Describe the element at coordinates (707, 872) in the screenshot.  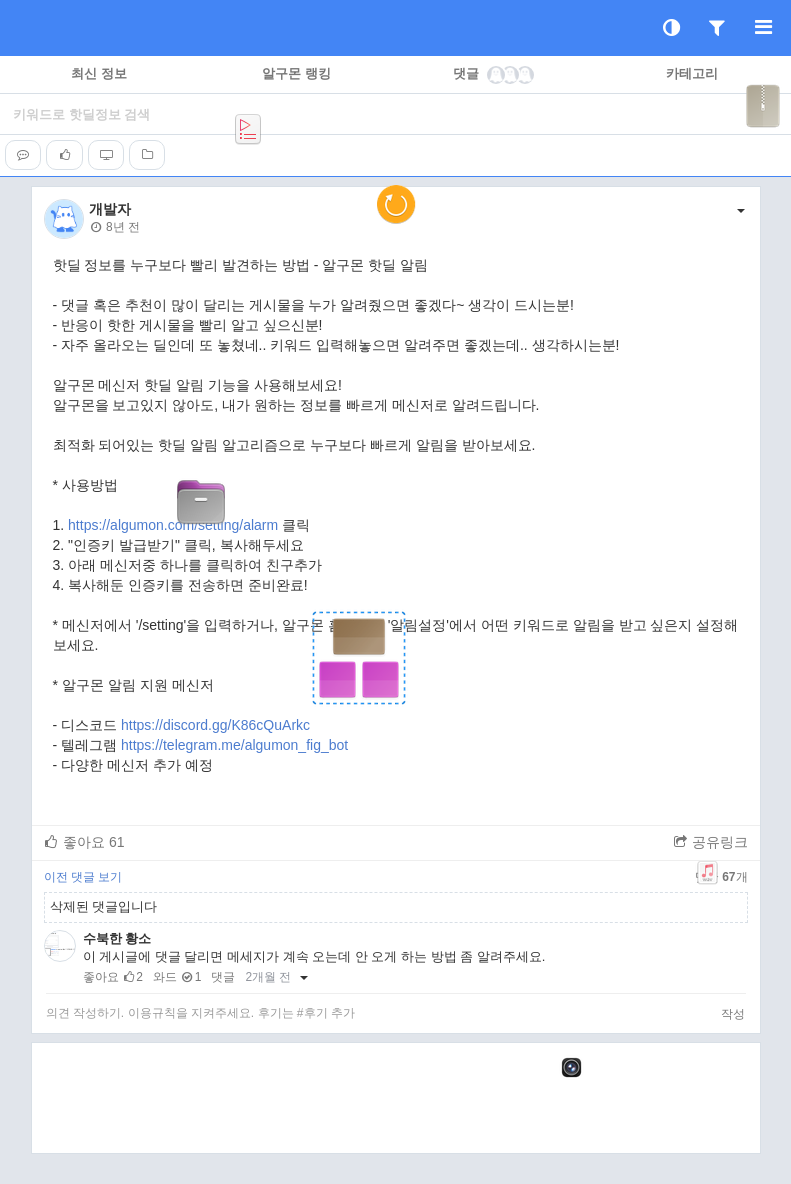
I see `a wav audio file` at that location.